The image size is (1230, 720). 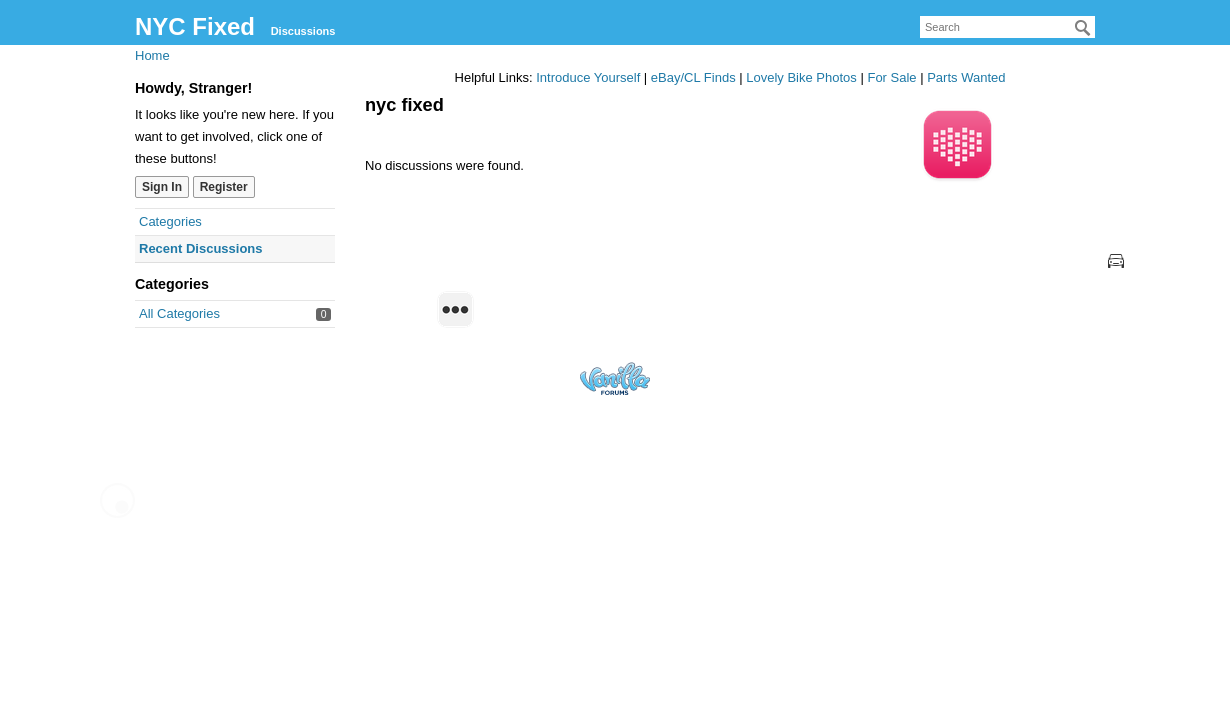 What do you see at coordinates (117, 500) in the screenshot?
I see `quassel IRC client is currently inactive or disconnected` at bounding box center [117, 500].